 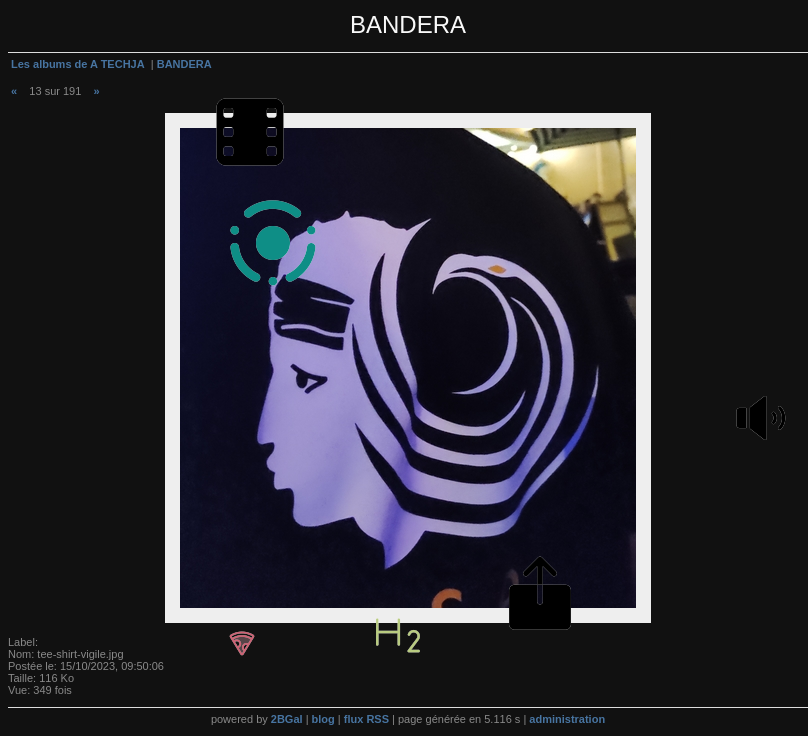 I want to click on access video or movie content, so click(x=250, y=132).